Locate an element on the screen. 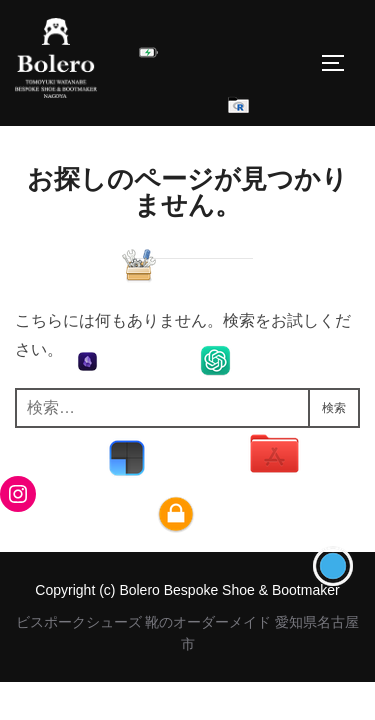 This screenshot has width=375, height=720. indicates battery is charging at 90% is located at coordinates (148, 52).